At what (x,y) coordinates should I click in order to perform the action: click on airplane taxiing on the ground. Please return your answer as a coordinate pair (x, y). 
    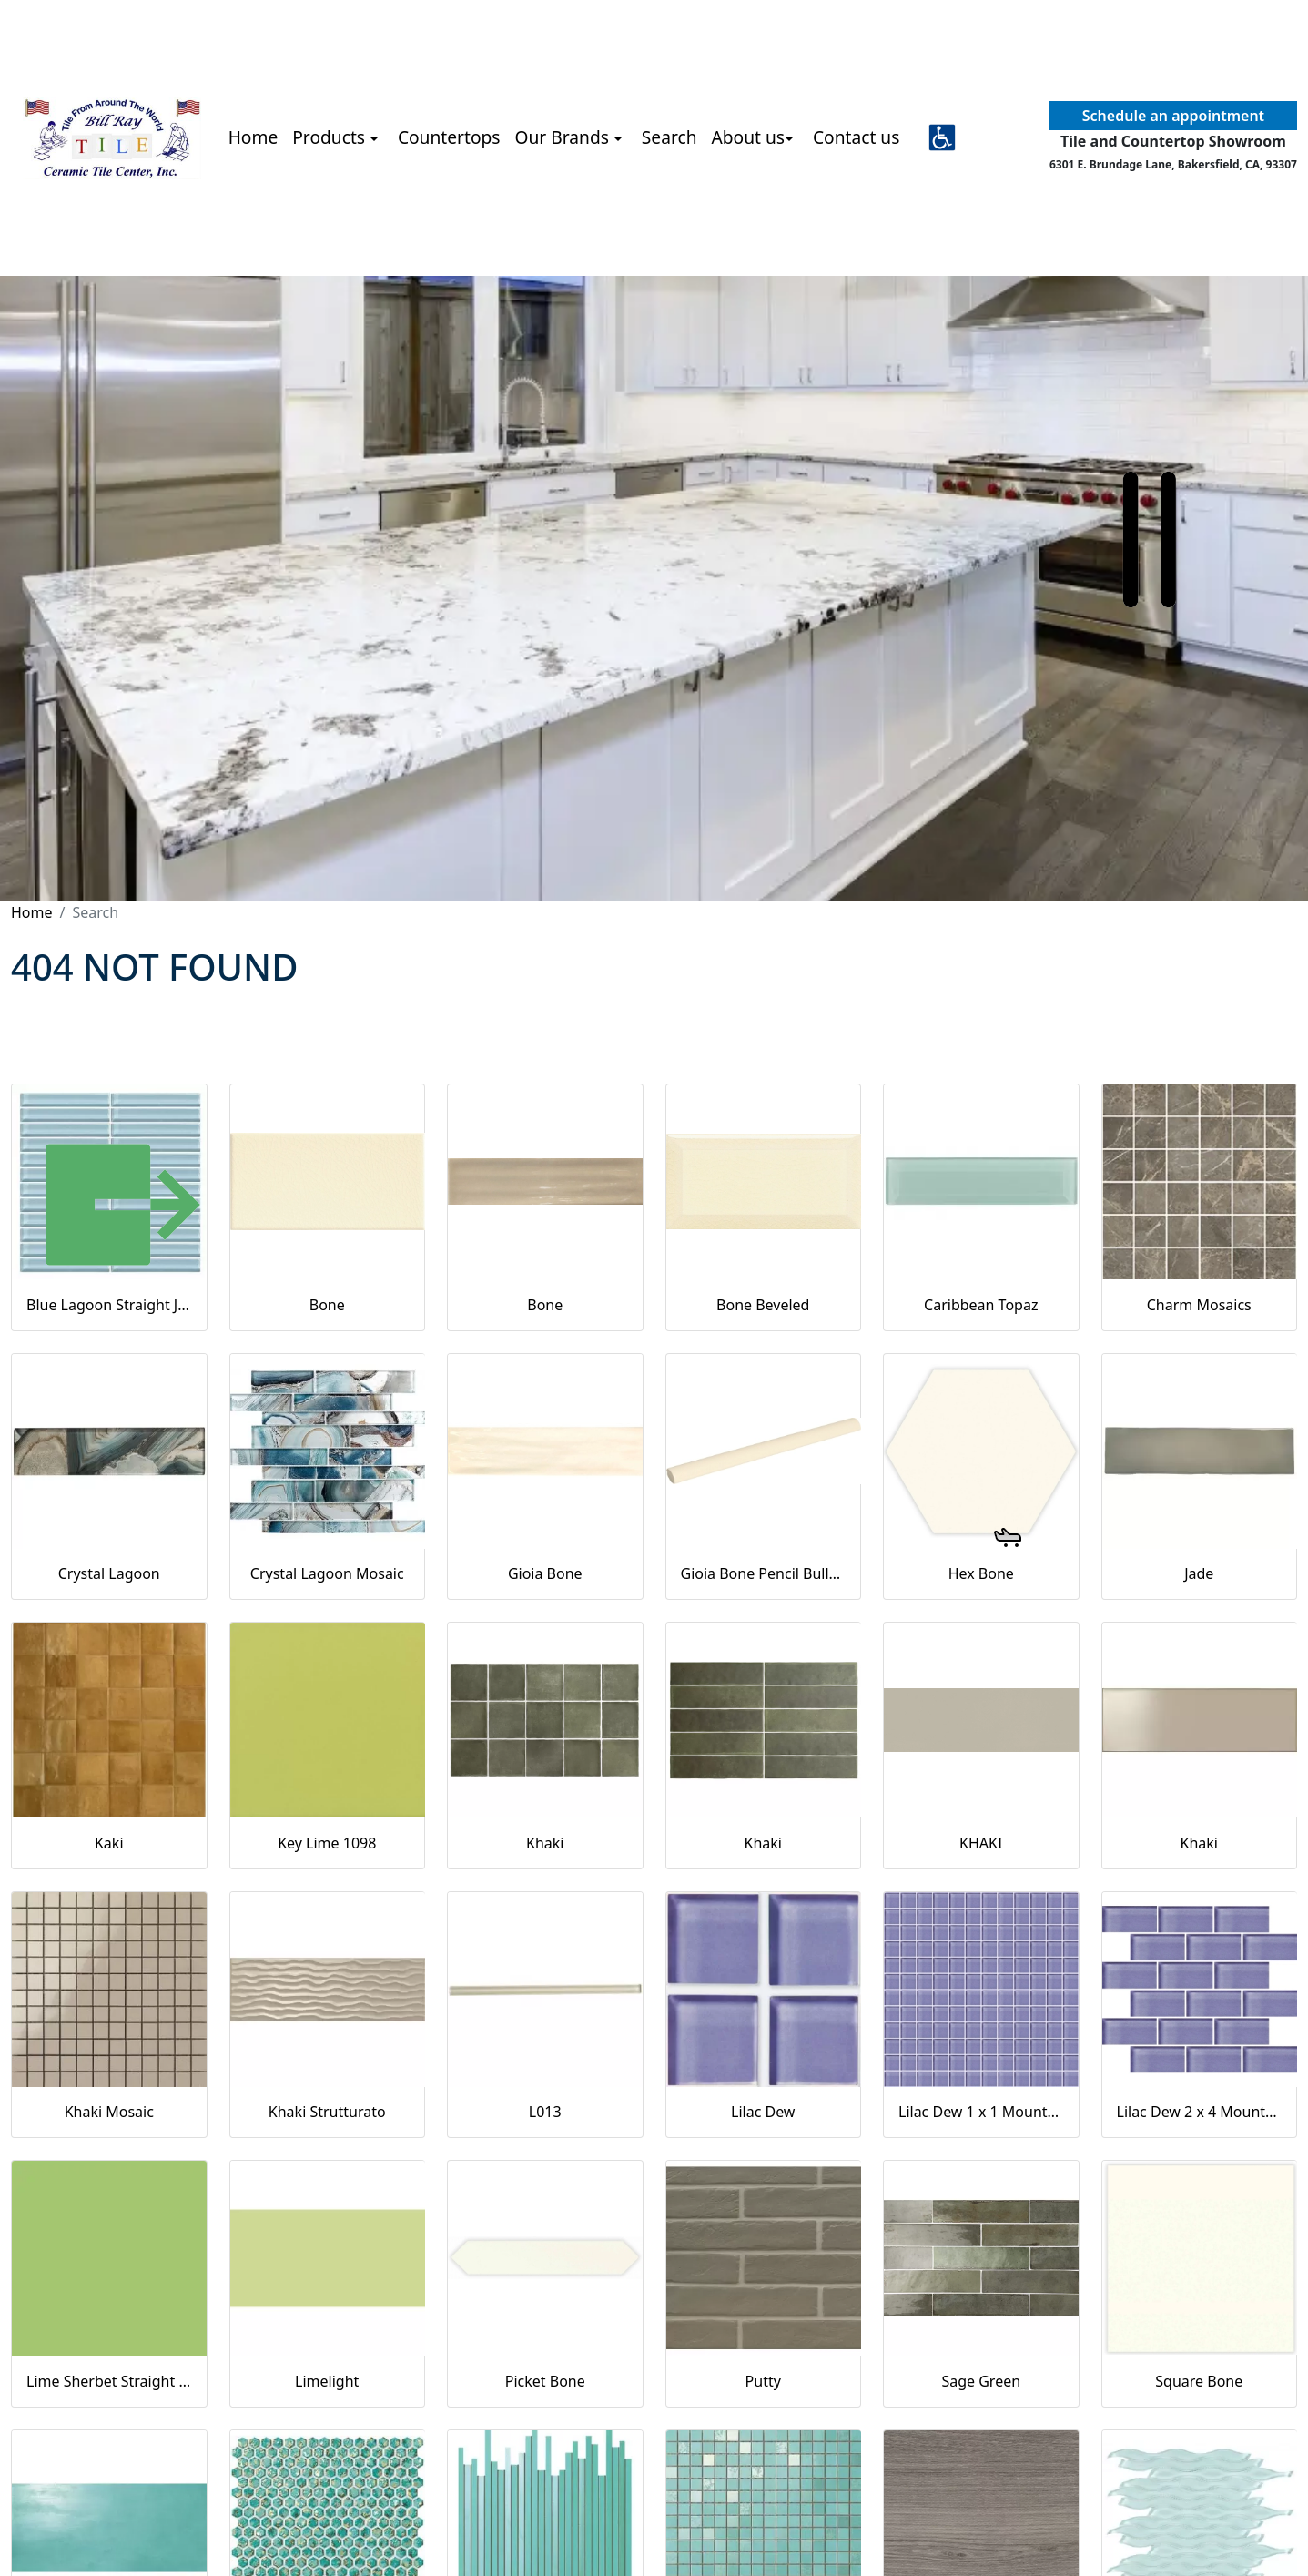
    Looking at the image, I should click on (1008, 1537).